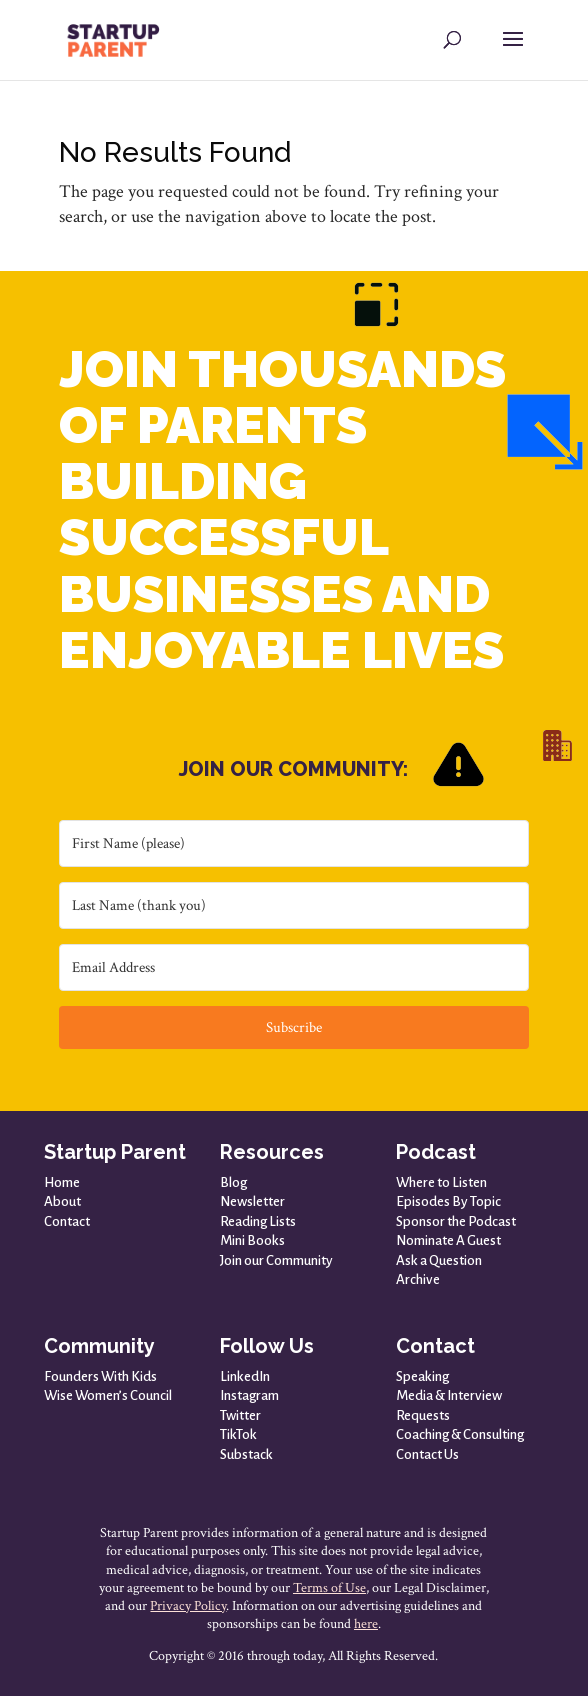 The width and height of the screenshot is (588, 1696). What do you see at coordinates (545, 432) in the screenshot?
I see `expand content to full screen` at bounding box center [545, 432].